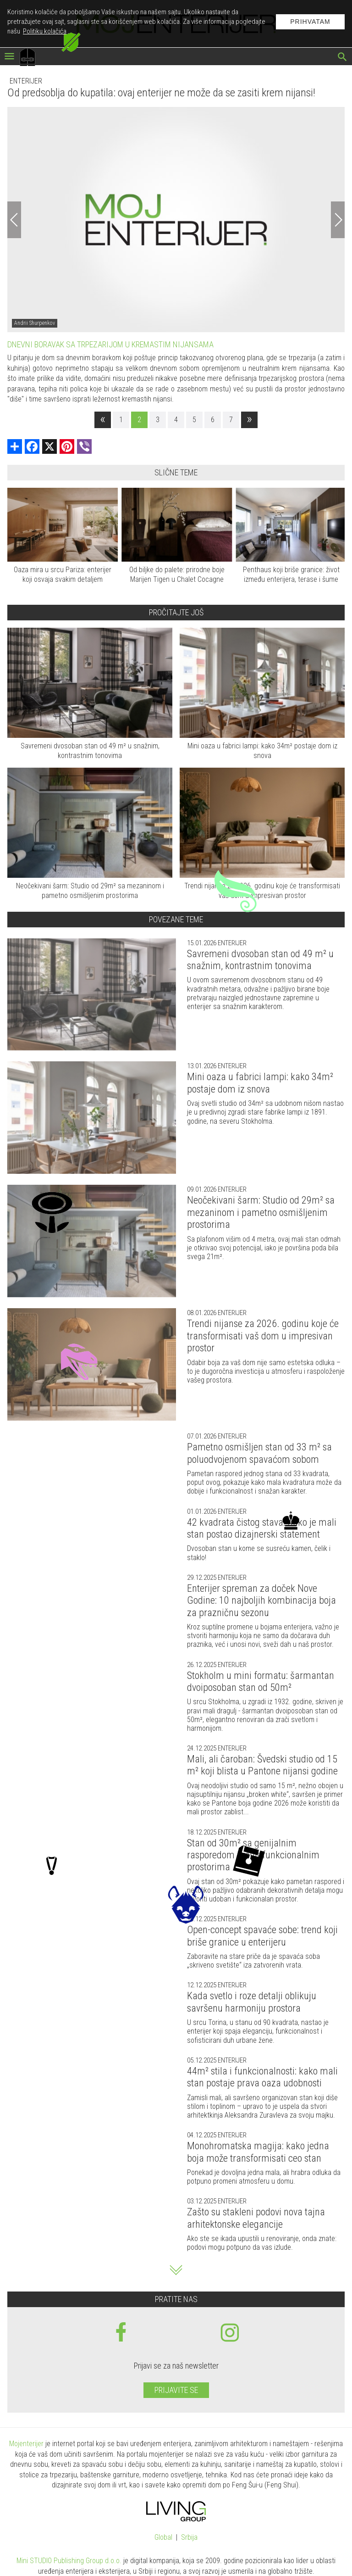 The image size is (352, 2576). I want to click on collect a power-up or special ability, so click(52, 1210).